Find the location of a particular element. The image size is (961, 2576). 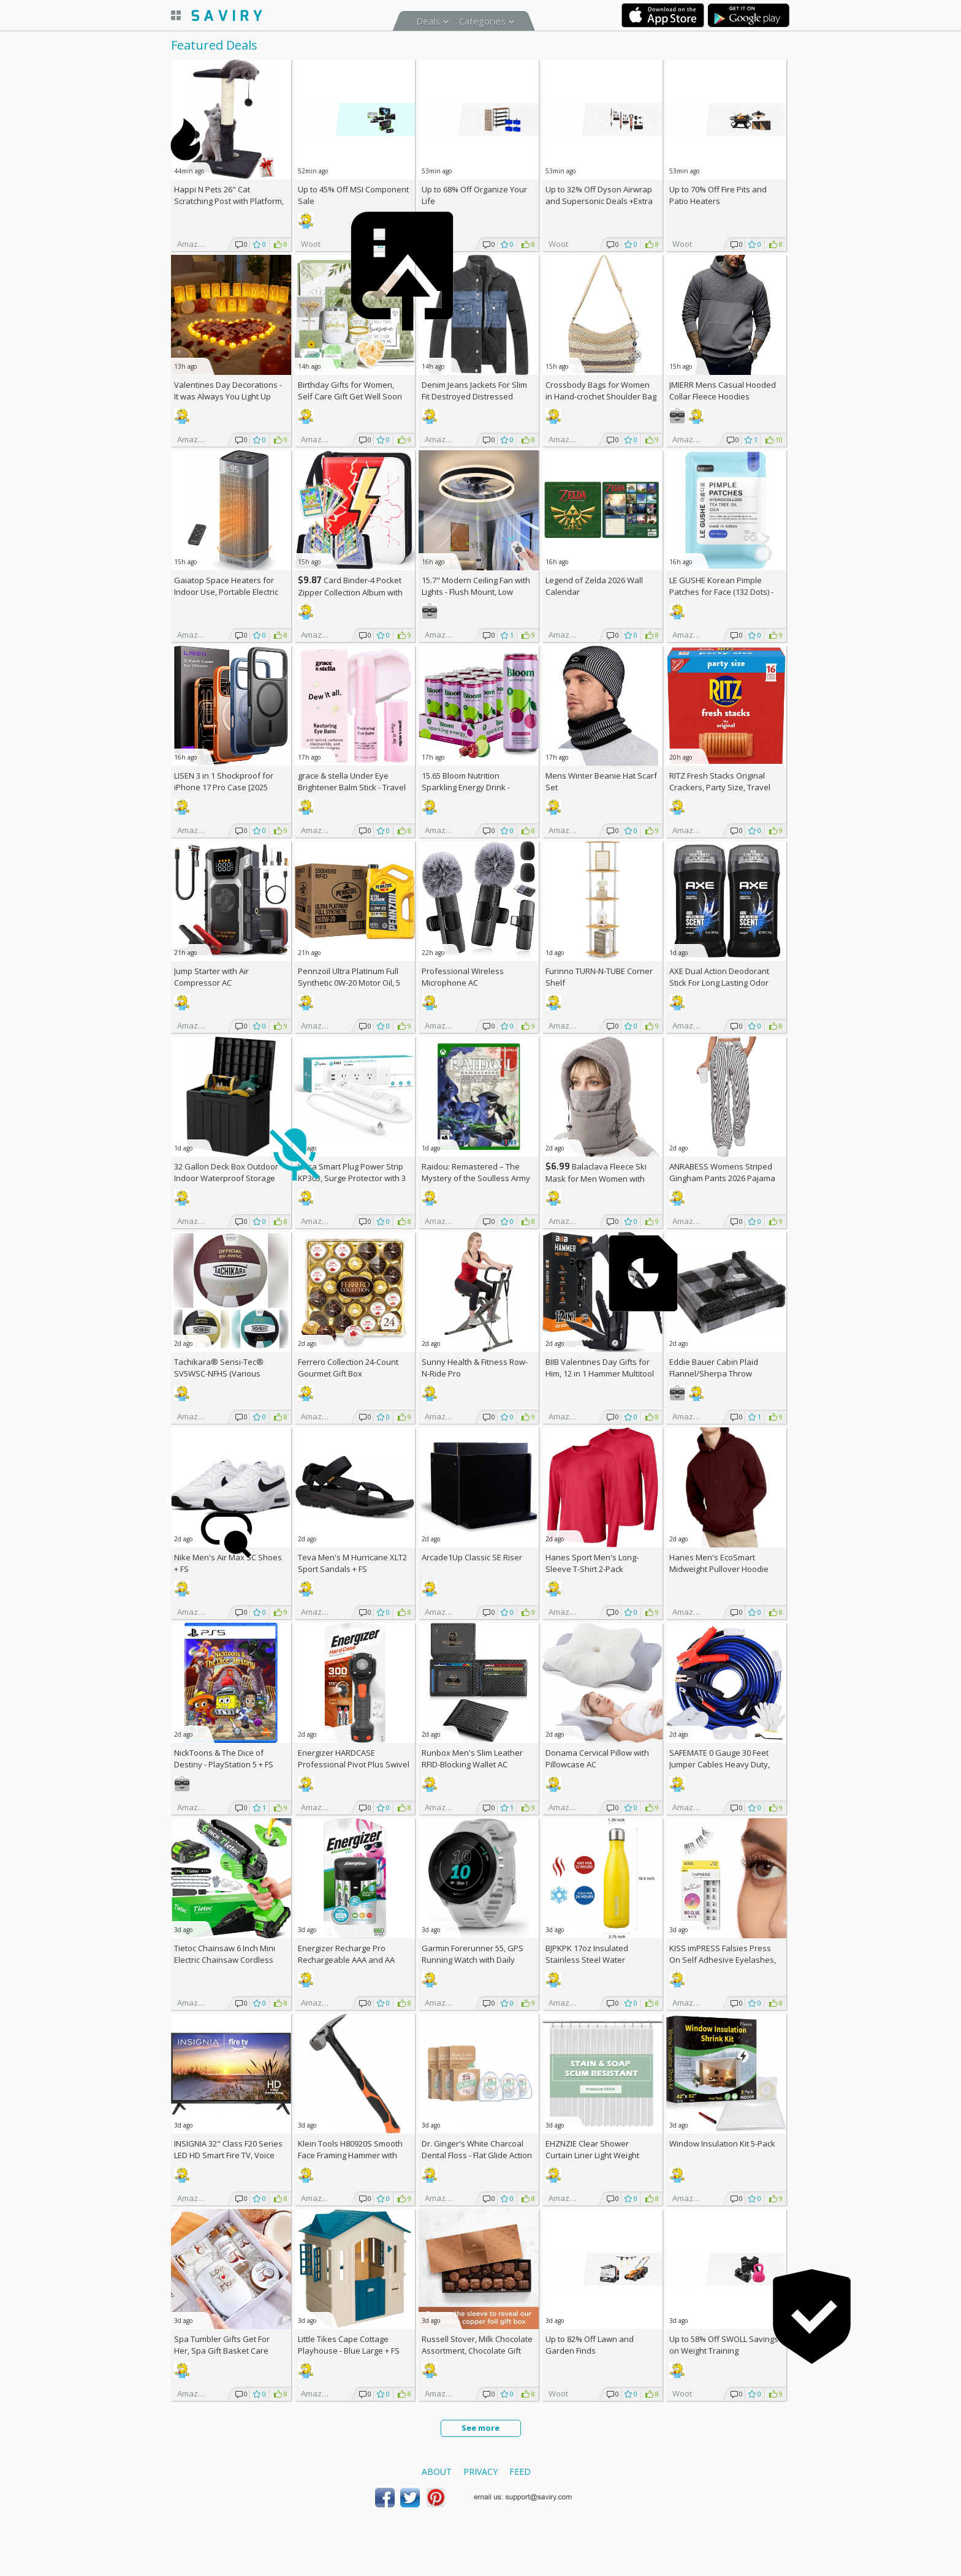

view file analytics or chart report is located at coordinates (643, 1273).